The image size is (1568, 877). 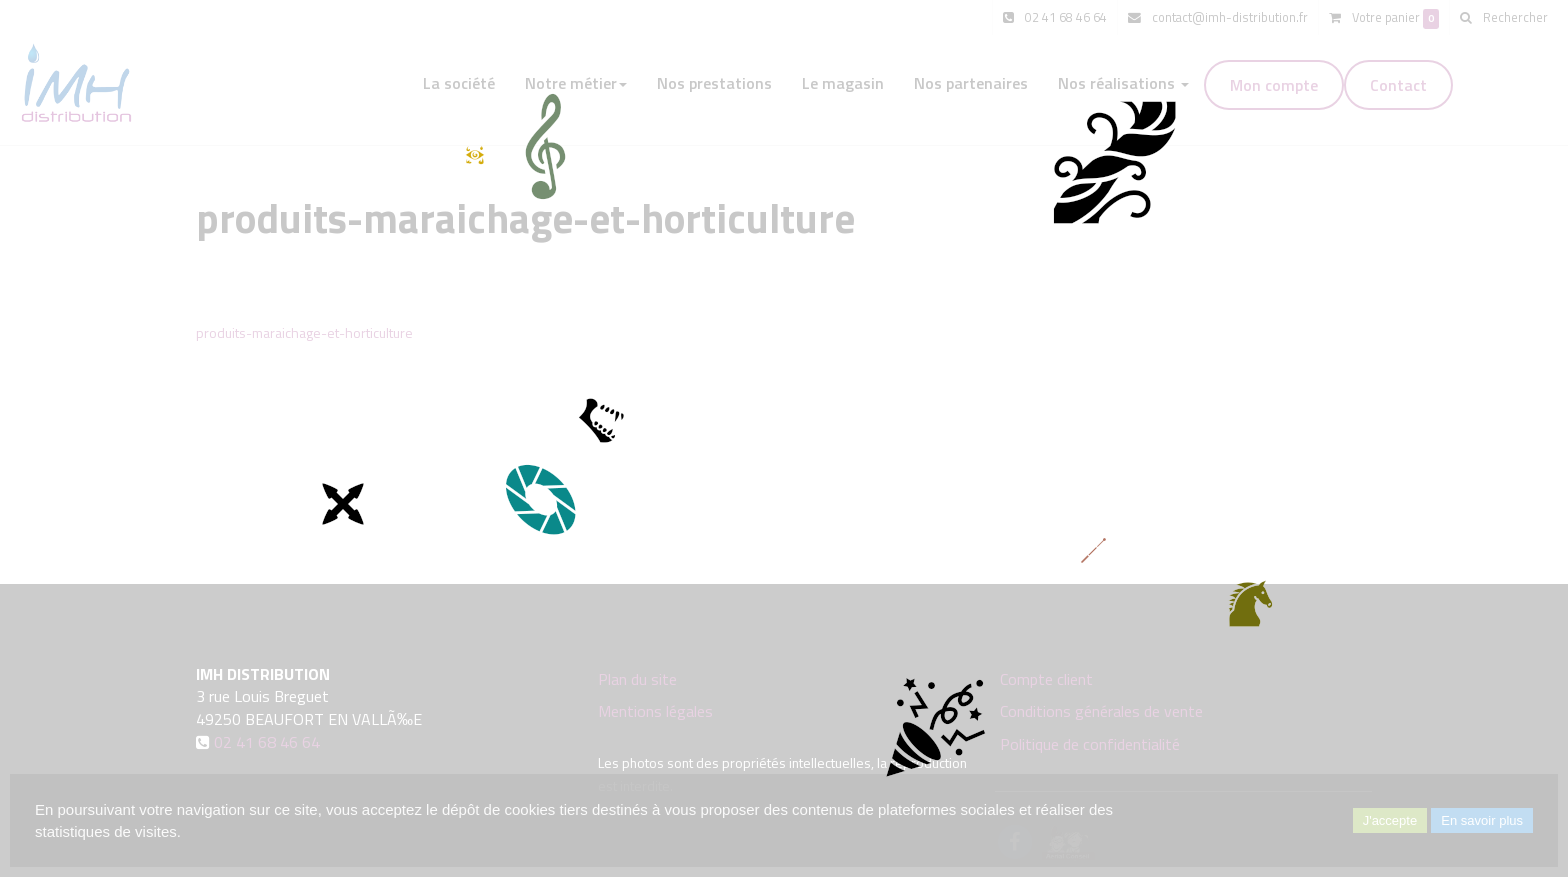 What do you see at coordinates (343, 504) in the screenshot?
I see `expand content in multiple directions` at bounding box center [343, 504].